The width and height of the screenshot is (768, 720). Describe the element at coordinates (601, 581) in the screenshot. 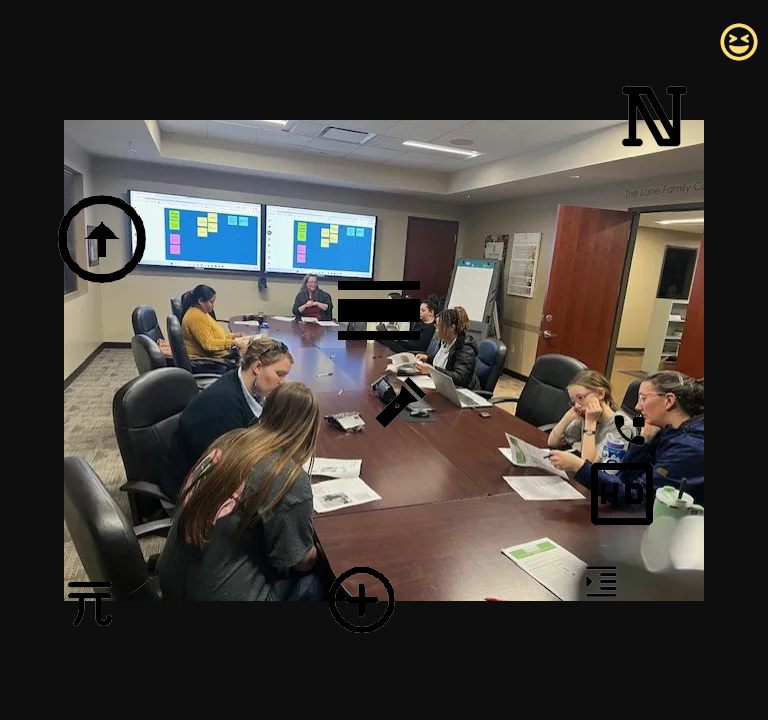

I see `increase text indentation` at that location.